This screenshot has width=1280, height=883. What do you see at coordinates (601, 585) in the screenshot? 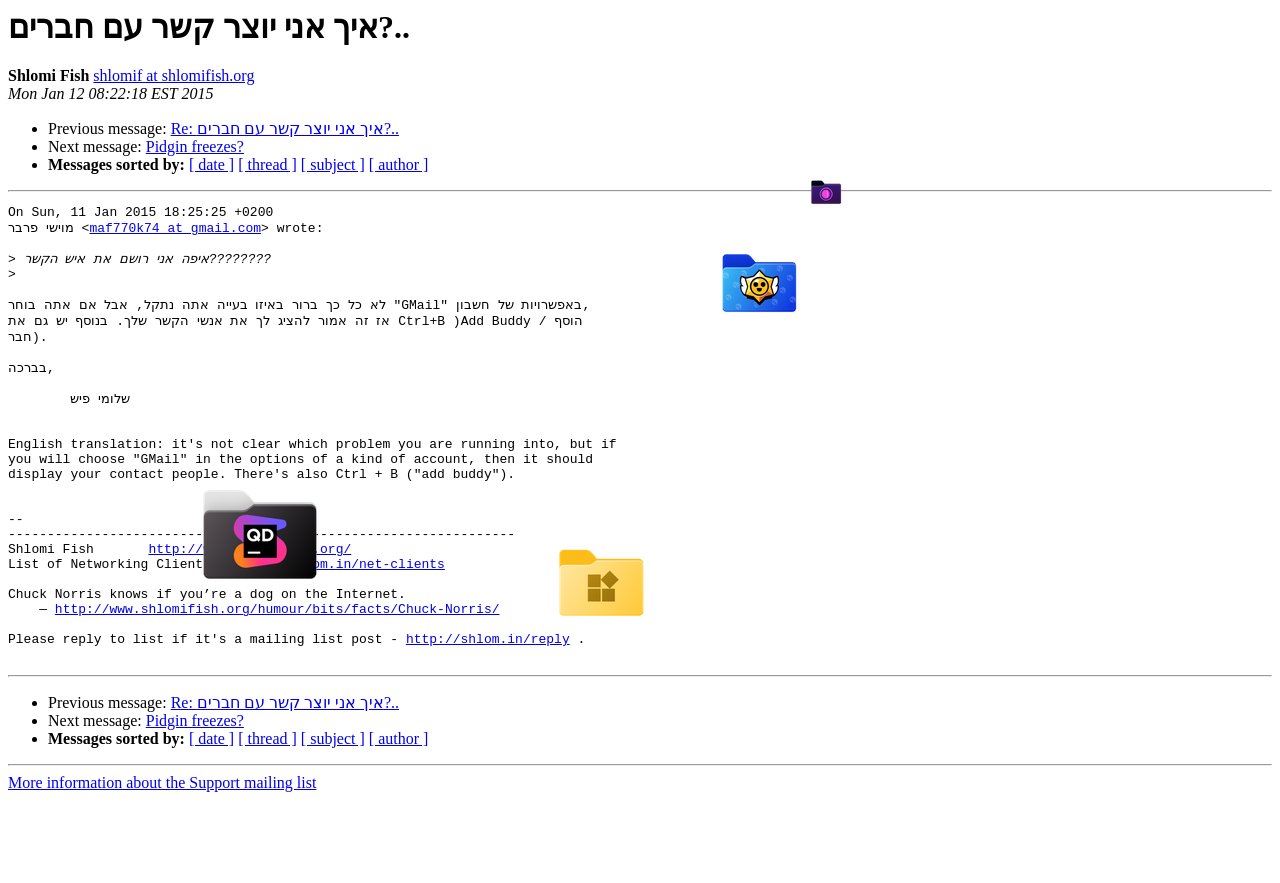
I see `open the apps folder` at bounding box center [601, 585].